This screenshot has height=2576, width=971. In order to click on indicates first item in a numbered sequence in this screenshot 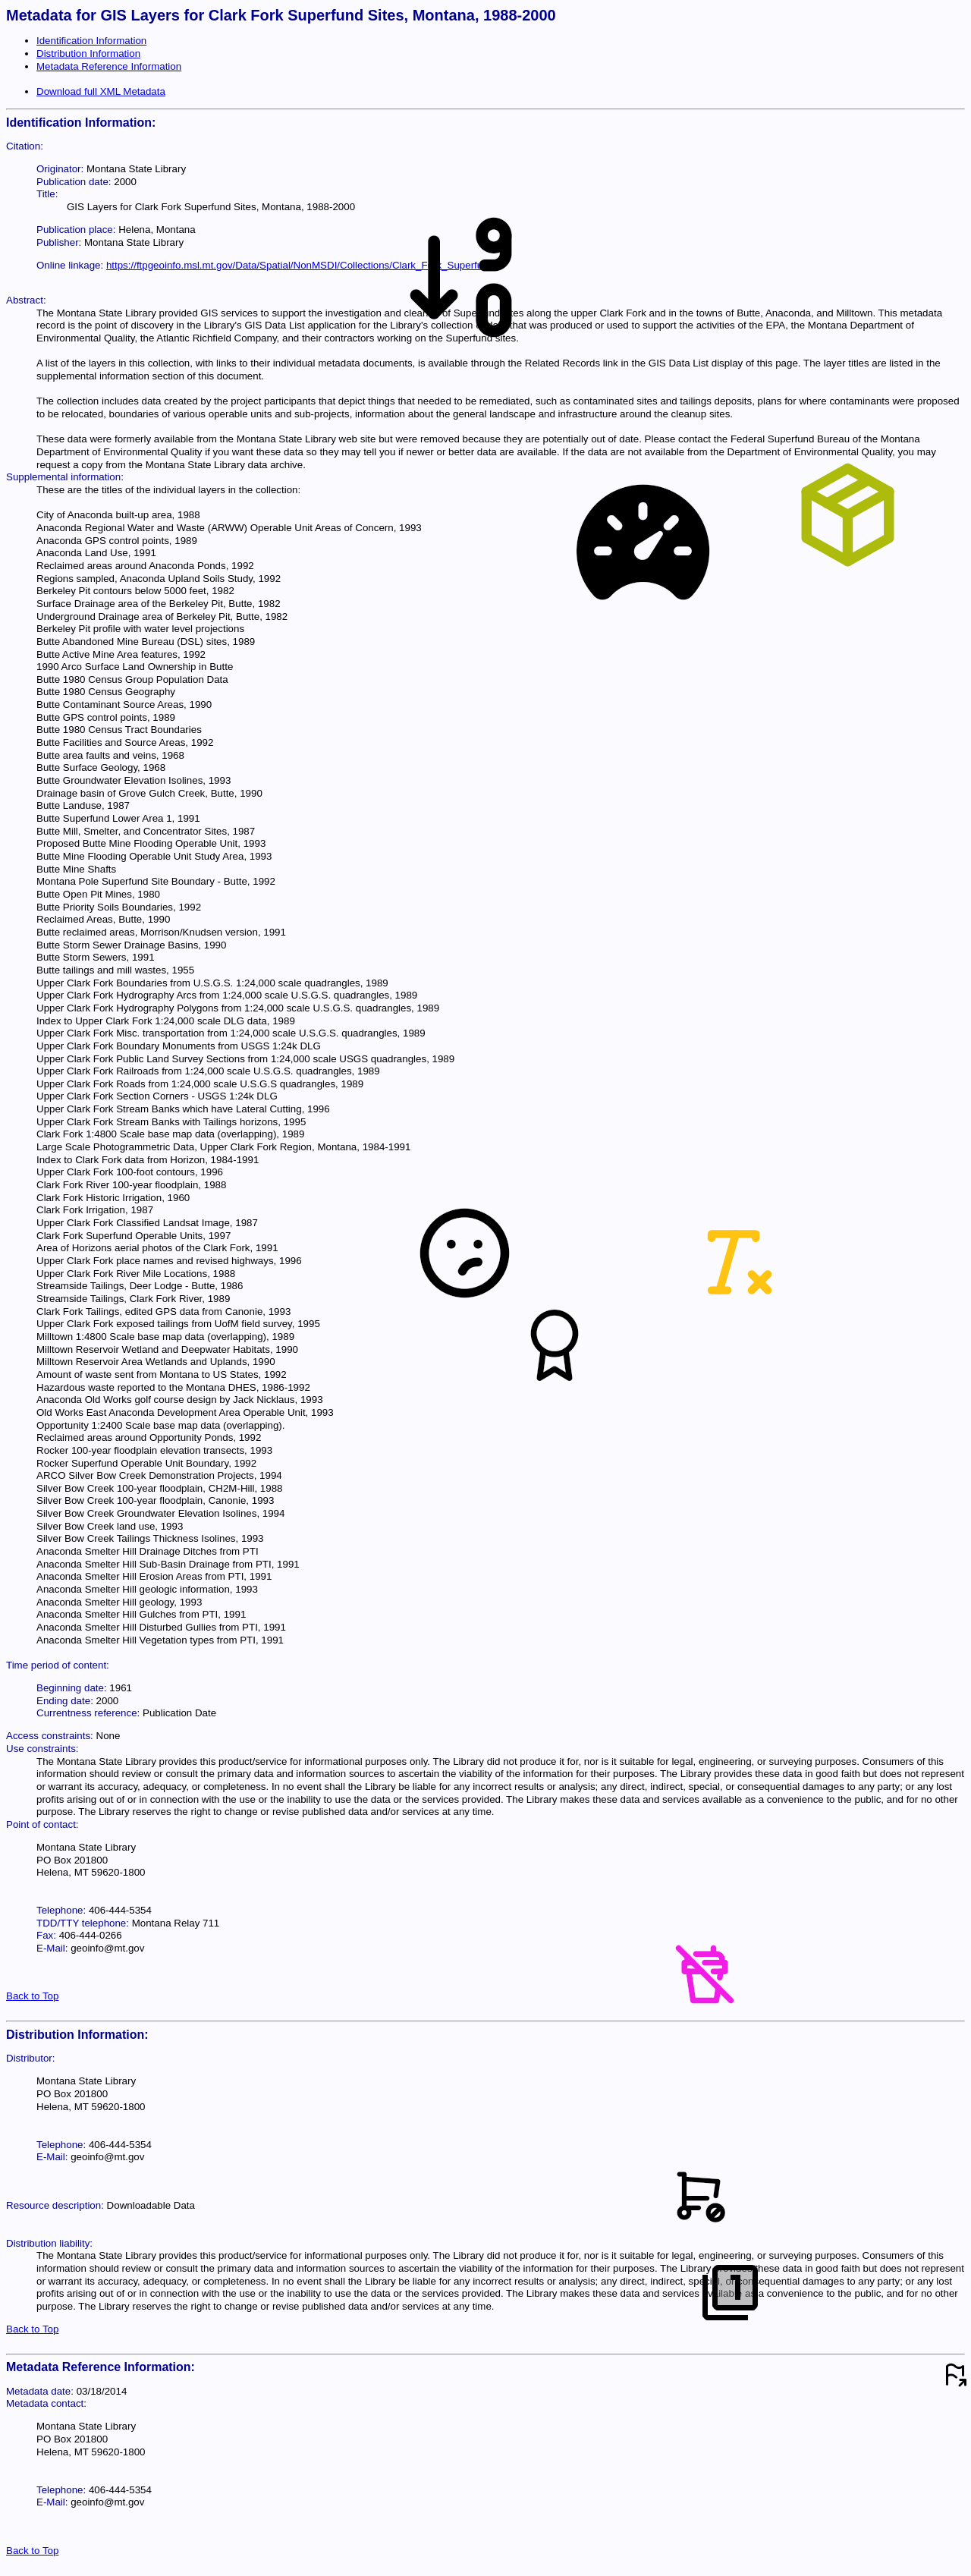, I will do `click(730, 2292)`.